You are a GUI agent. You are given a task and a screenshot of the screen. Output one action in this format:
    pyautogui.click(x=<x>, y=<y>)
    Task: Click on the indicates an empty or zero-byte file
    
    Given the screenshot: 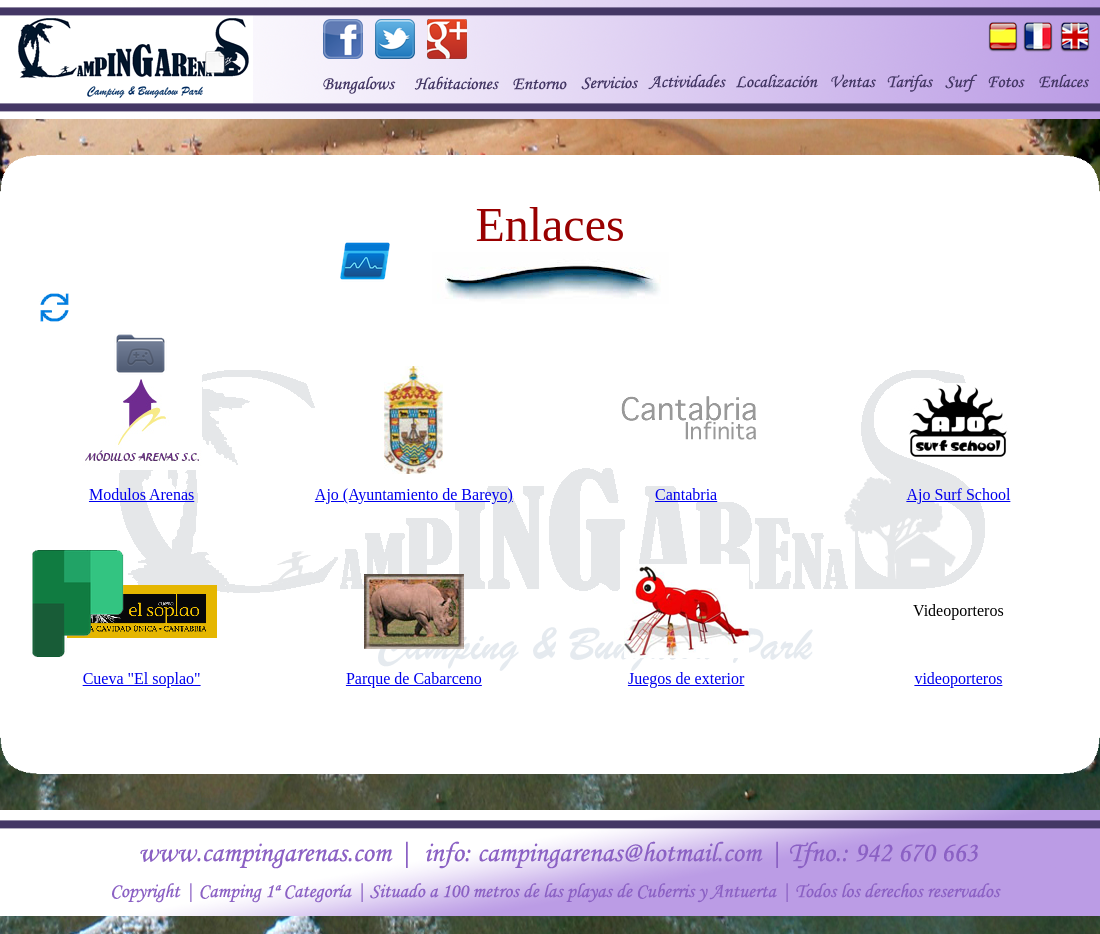 What is the action you would take?
    pyautogui.click(x=215, y=62)
    